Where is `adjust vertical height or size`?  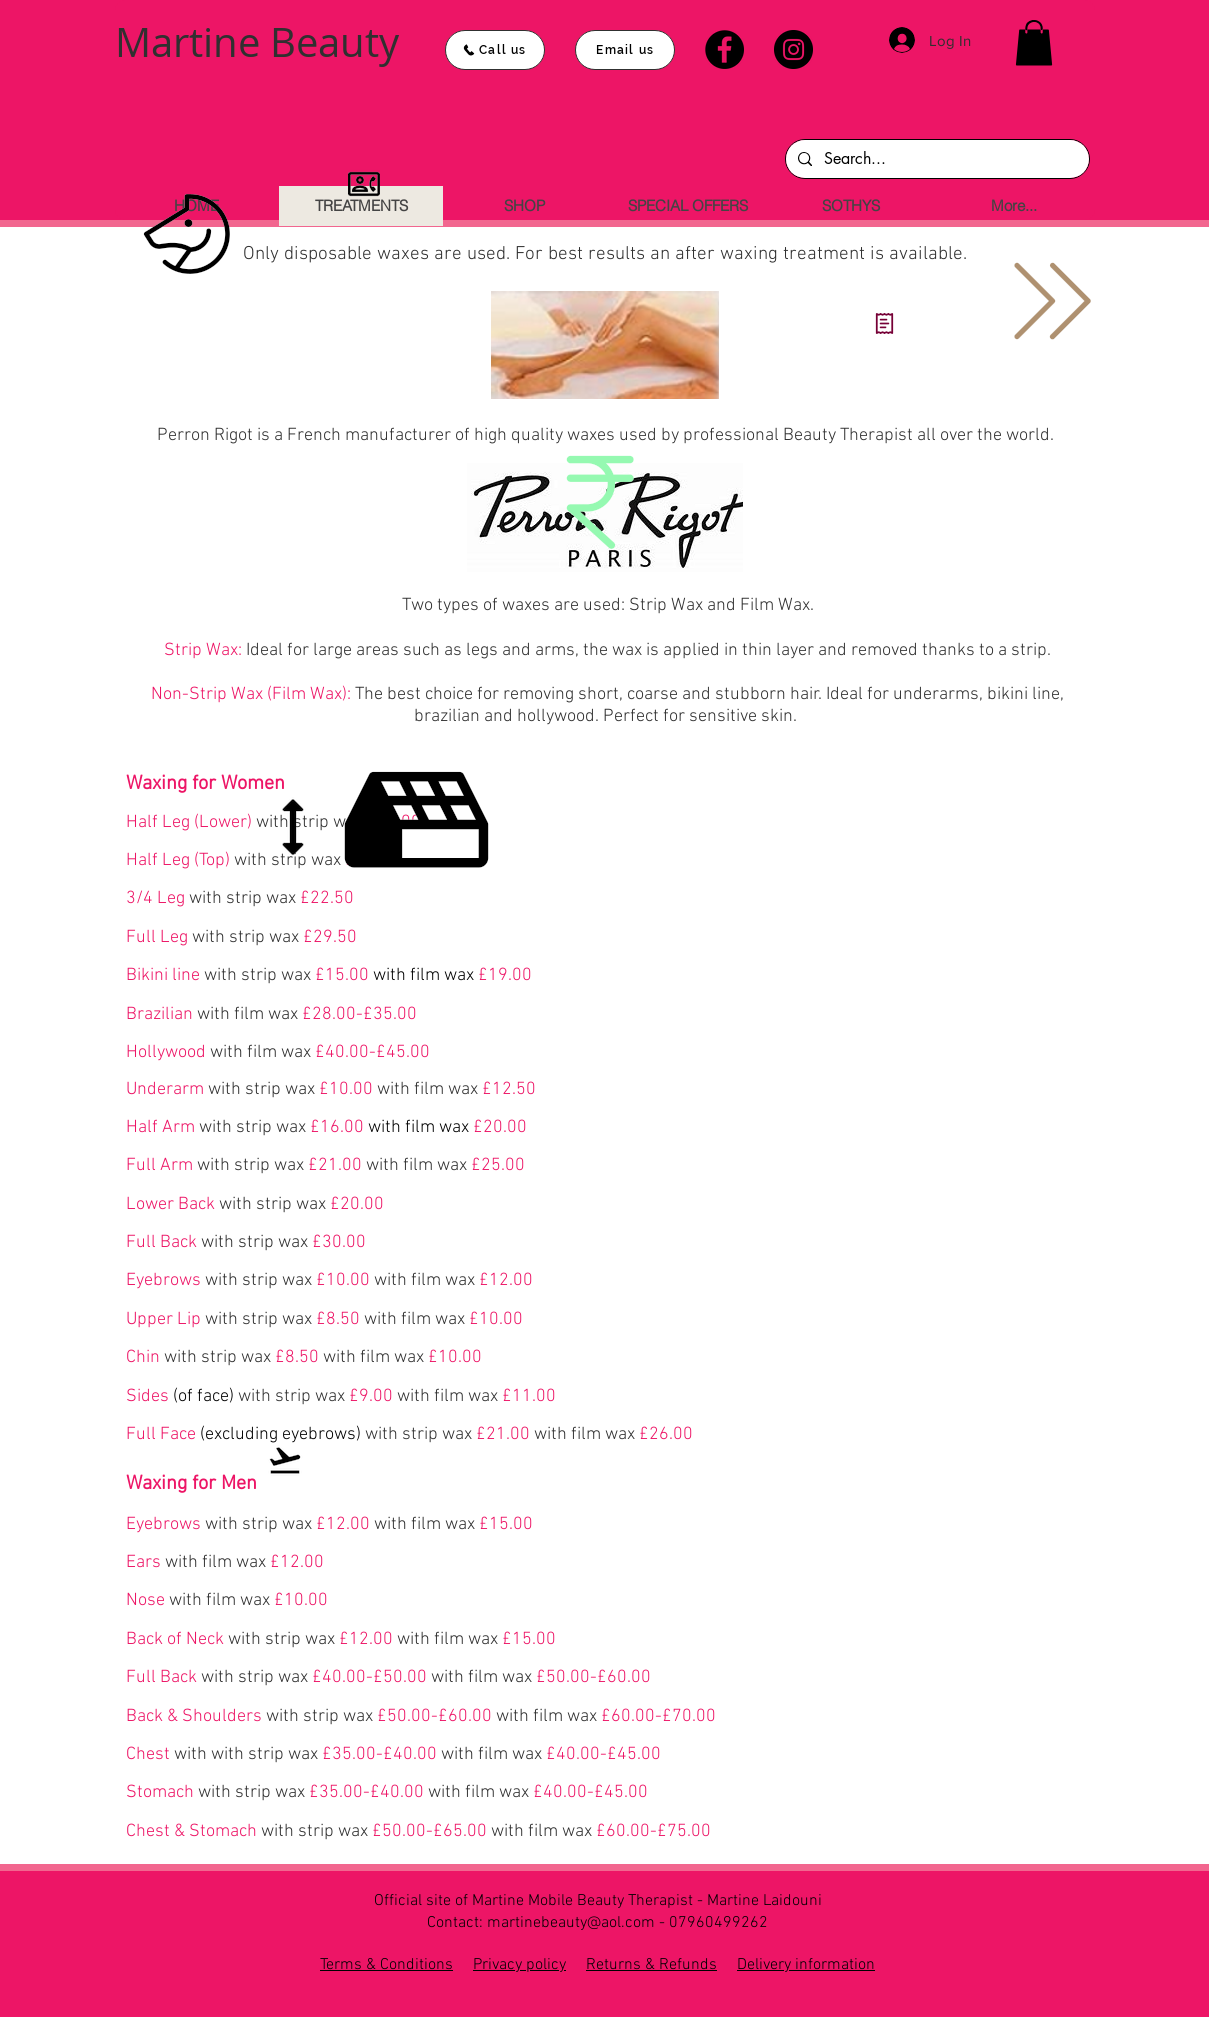 adjust vertical height or size is located at coordinates (293, 827).